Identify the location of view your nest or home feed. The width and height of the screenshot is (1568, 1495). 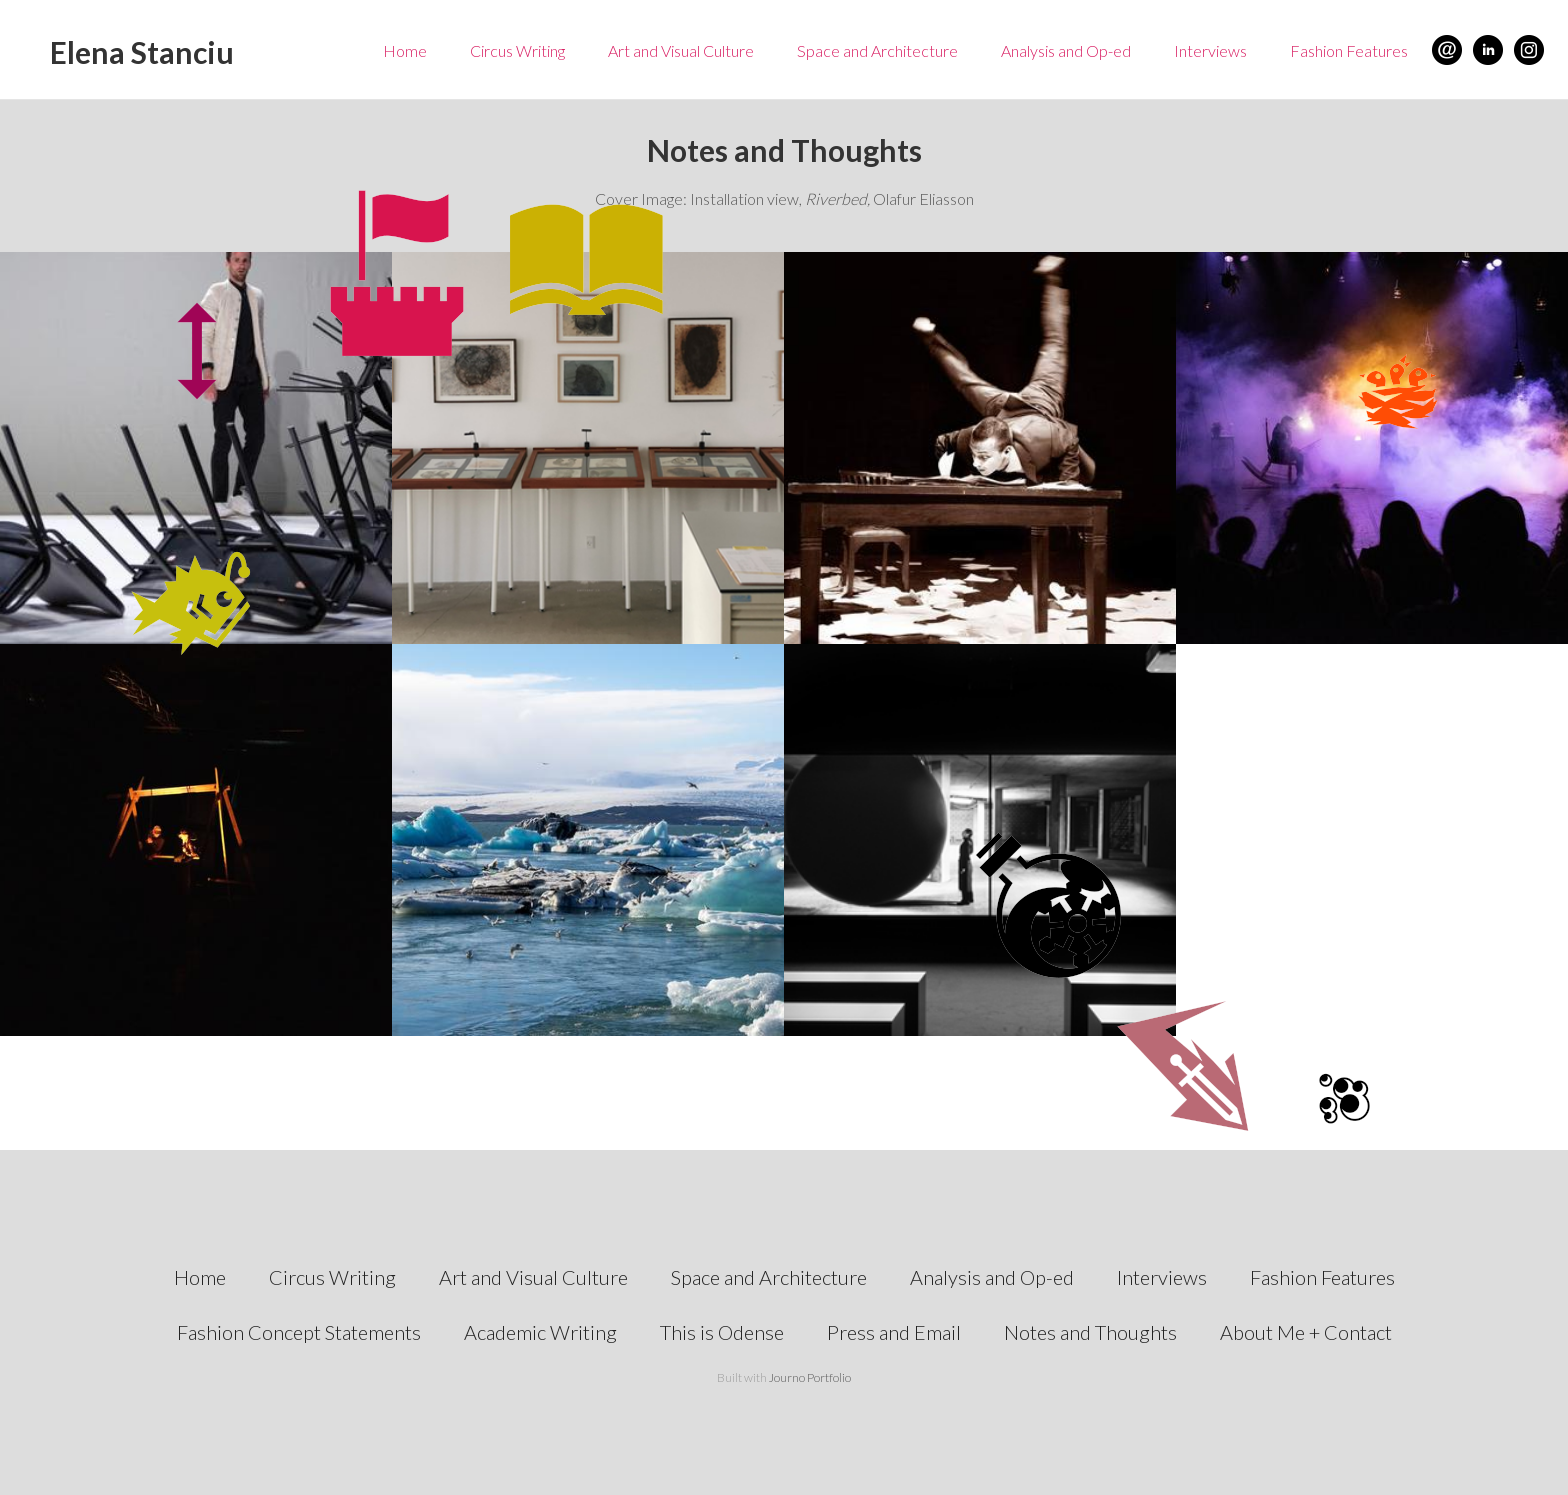
(1397, 390).